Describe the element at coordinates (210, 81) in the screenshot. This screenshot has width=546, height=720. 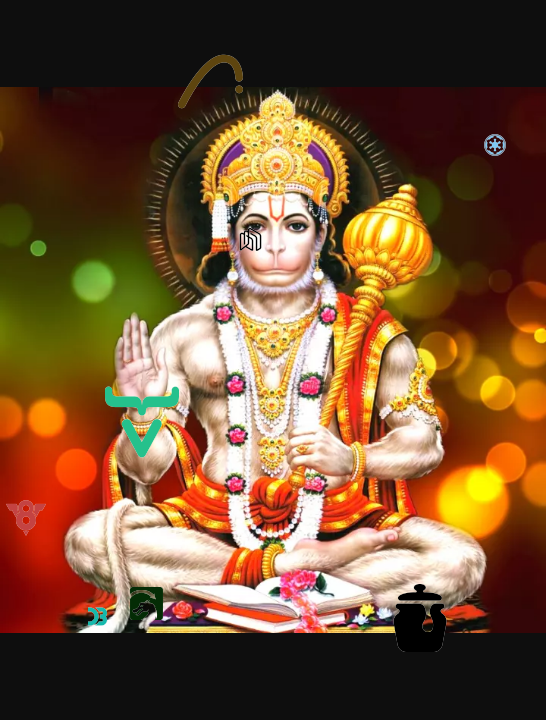
I see `open archicad application` at that location.